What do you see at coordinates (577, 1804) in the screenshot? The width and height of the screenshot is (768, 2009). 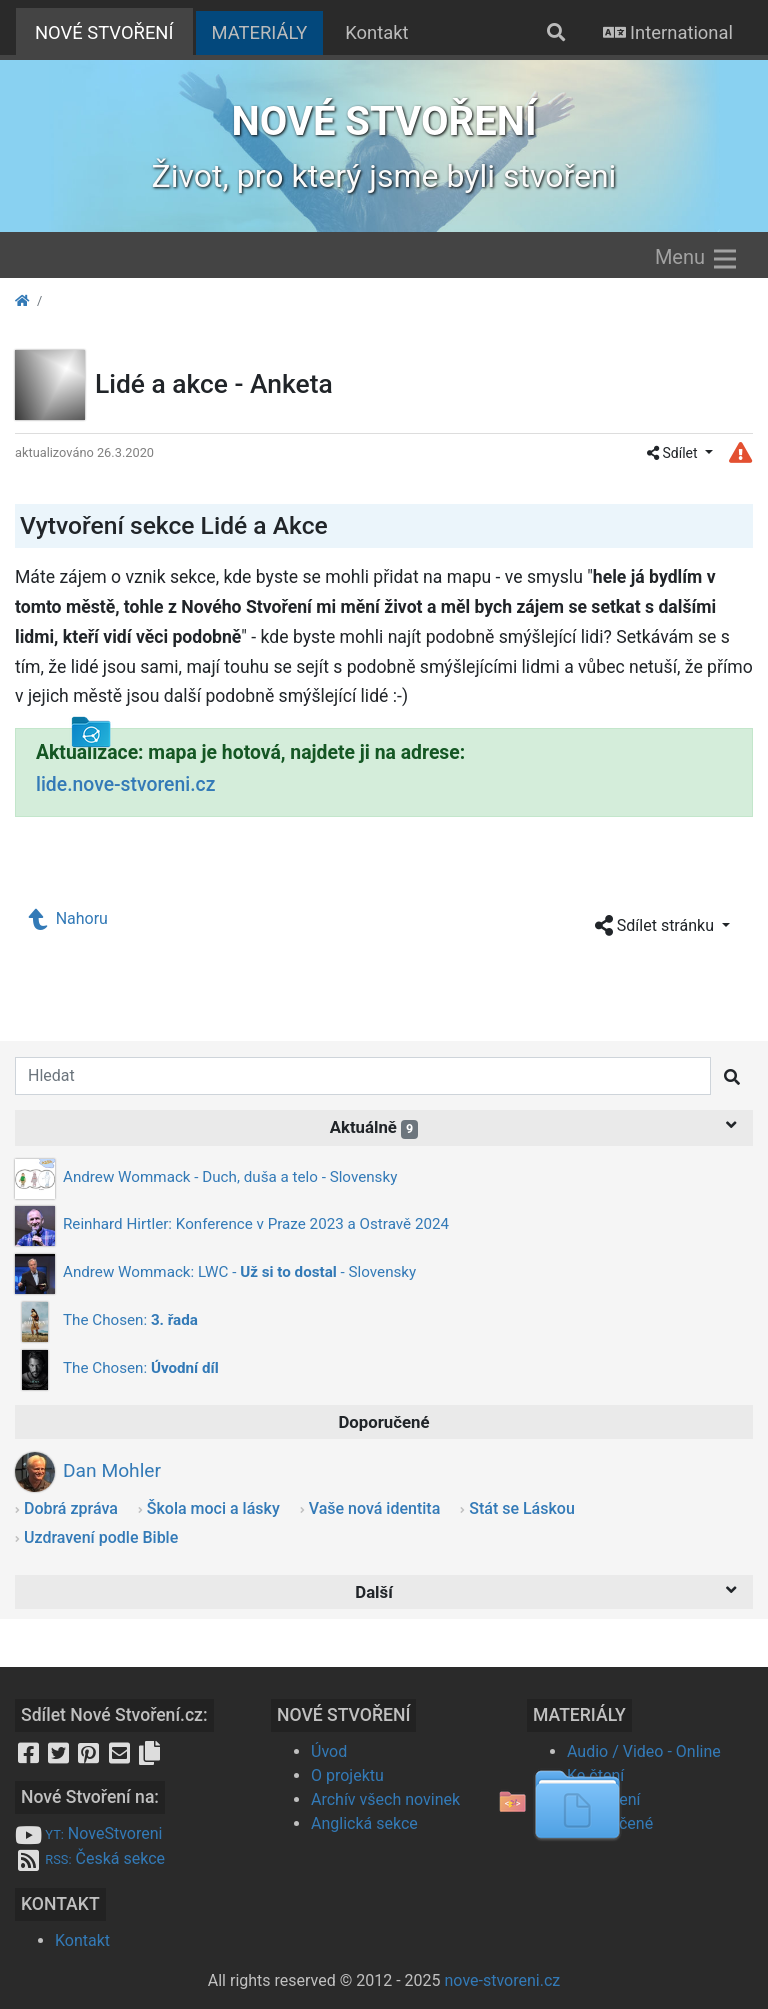 I see `open your documents folder` at bounding box center [577, 1804].